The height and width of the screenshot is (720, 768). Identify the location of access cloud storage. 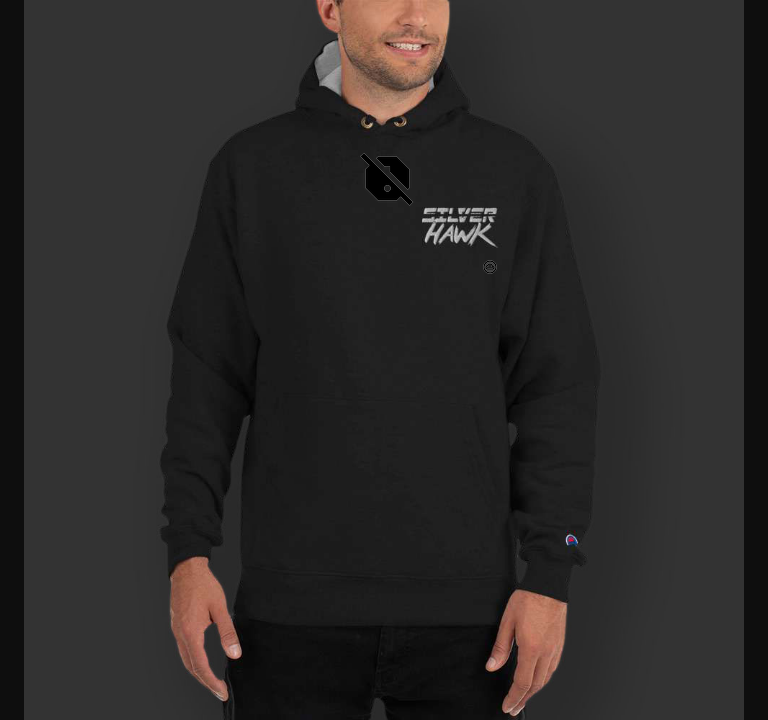
(490, 267).